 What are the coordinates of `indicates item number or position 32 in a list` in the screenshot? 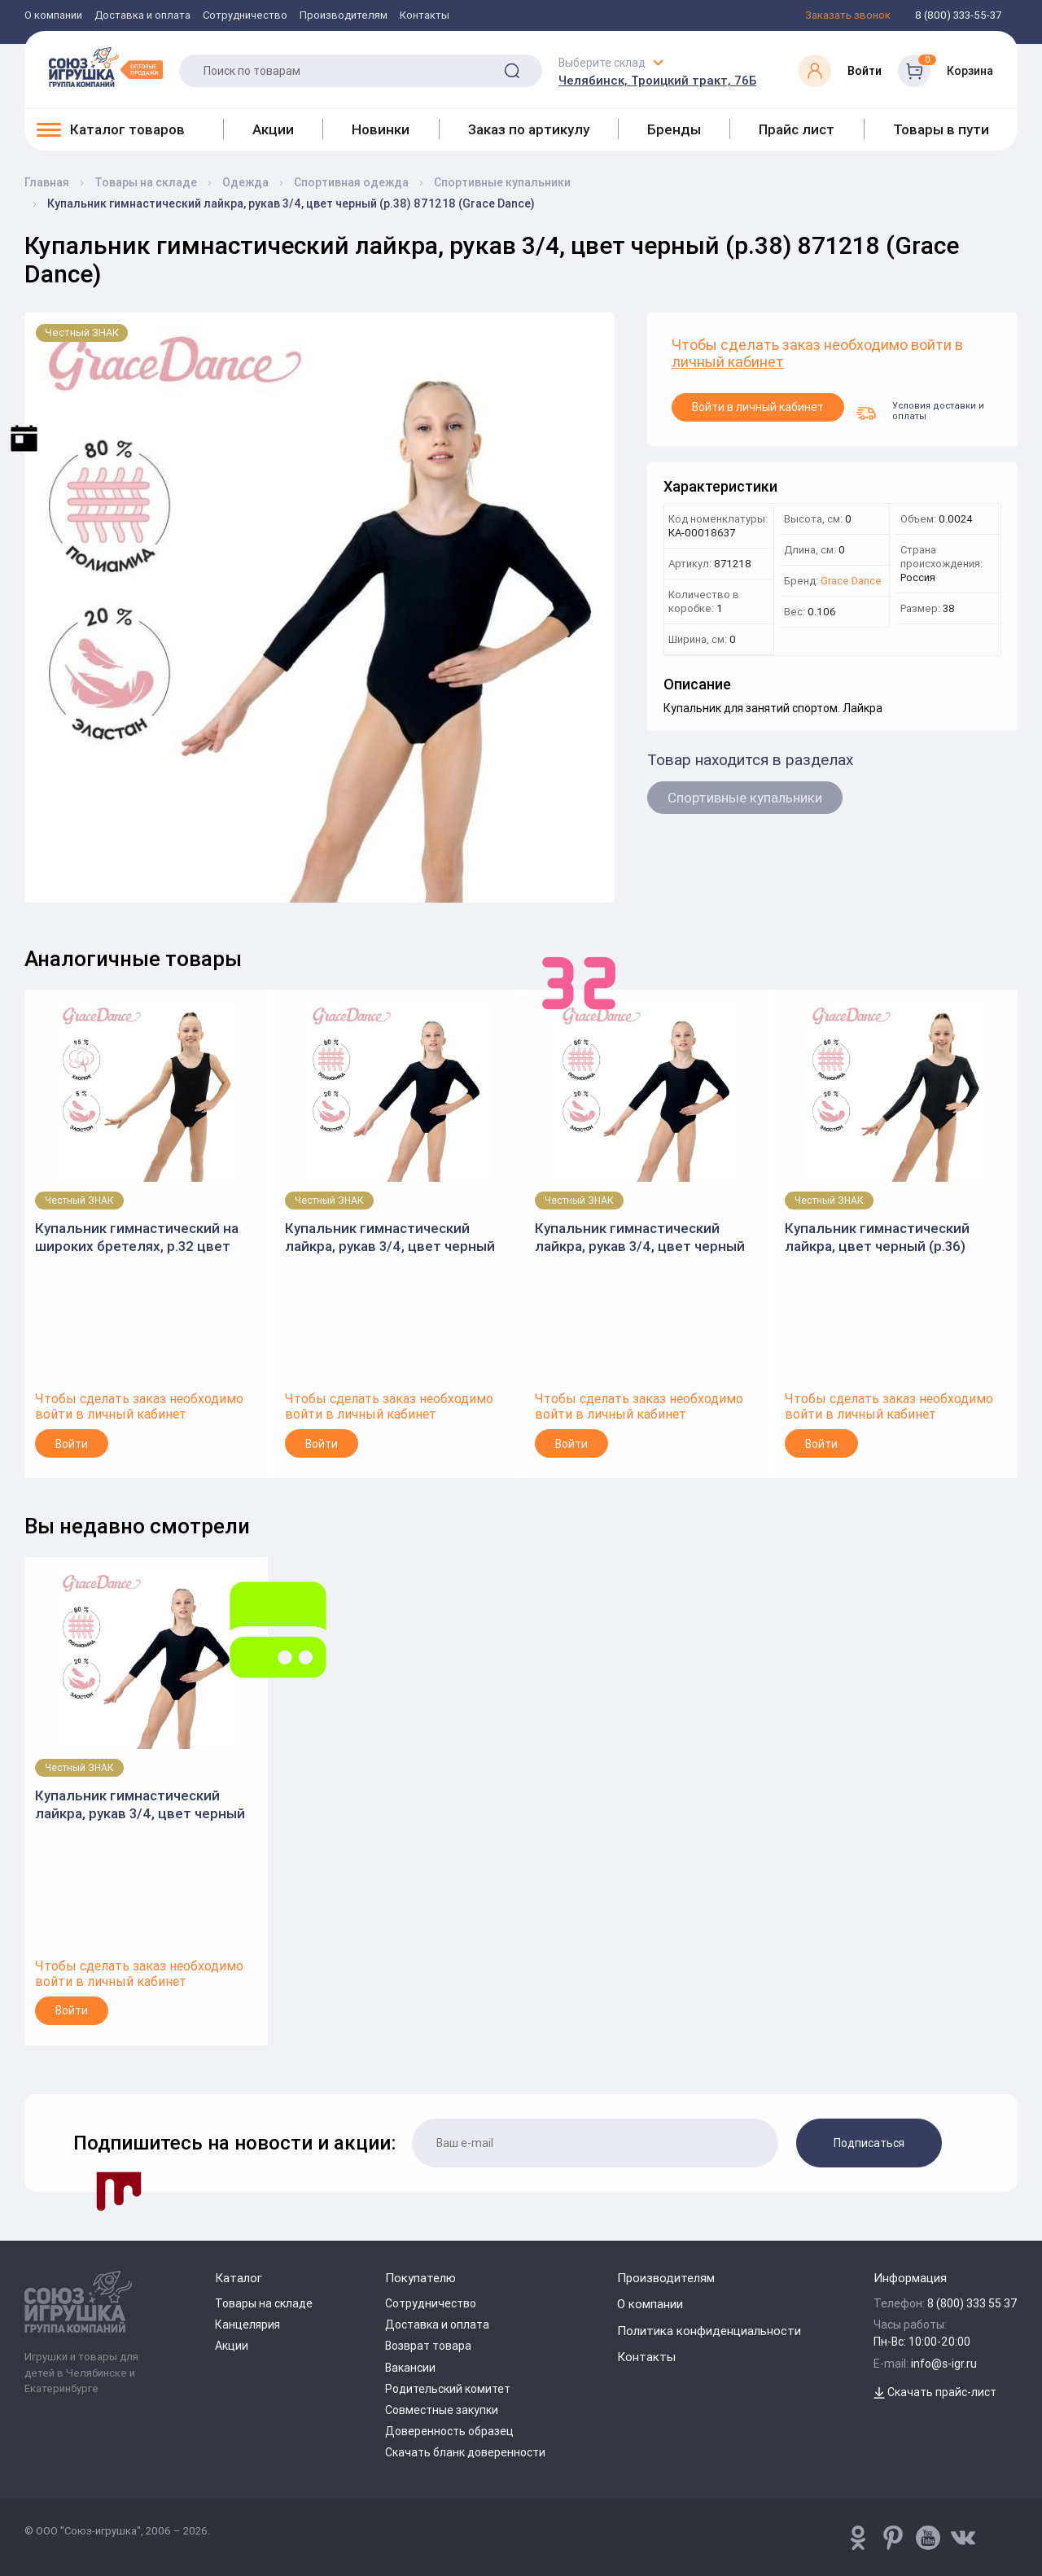 It's located at (579, 983).